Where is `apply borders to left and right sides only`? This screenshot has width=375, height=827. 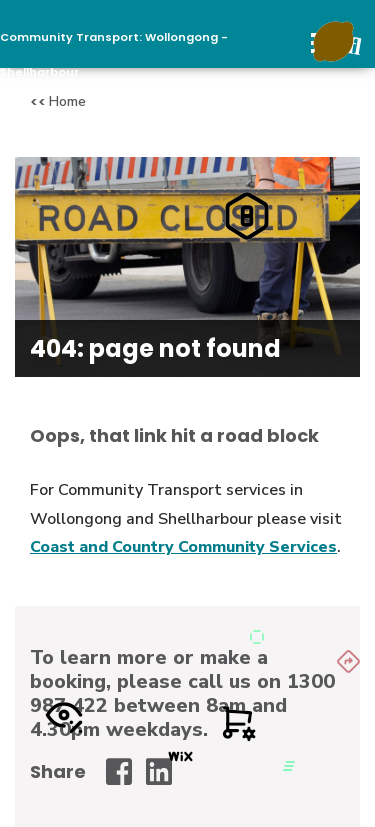 apply borders to left and right sides only is located at coordinates (257, 637).